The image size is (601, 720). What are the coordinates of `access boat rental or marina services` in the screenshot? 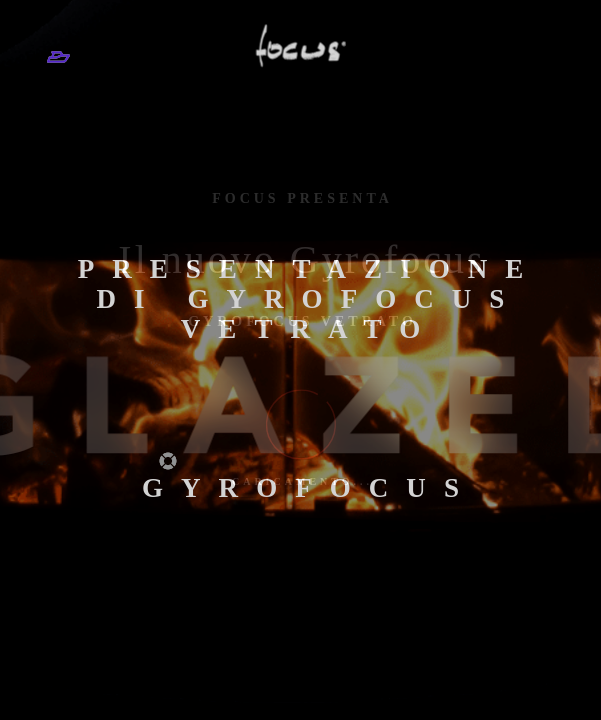 It's located at (58, 56).